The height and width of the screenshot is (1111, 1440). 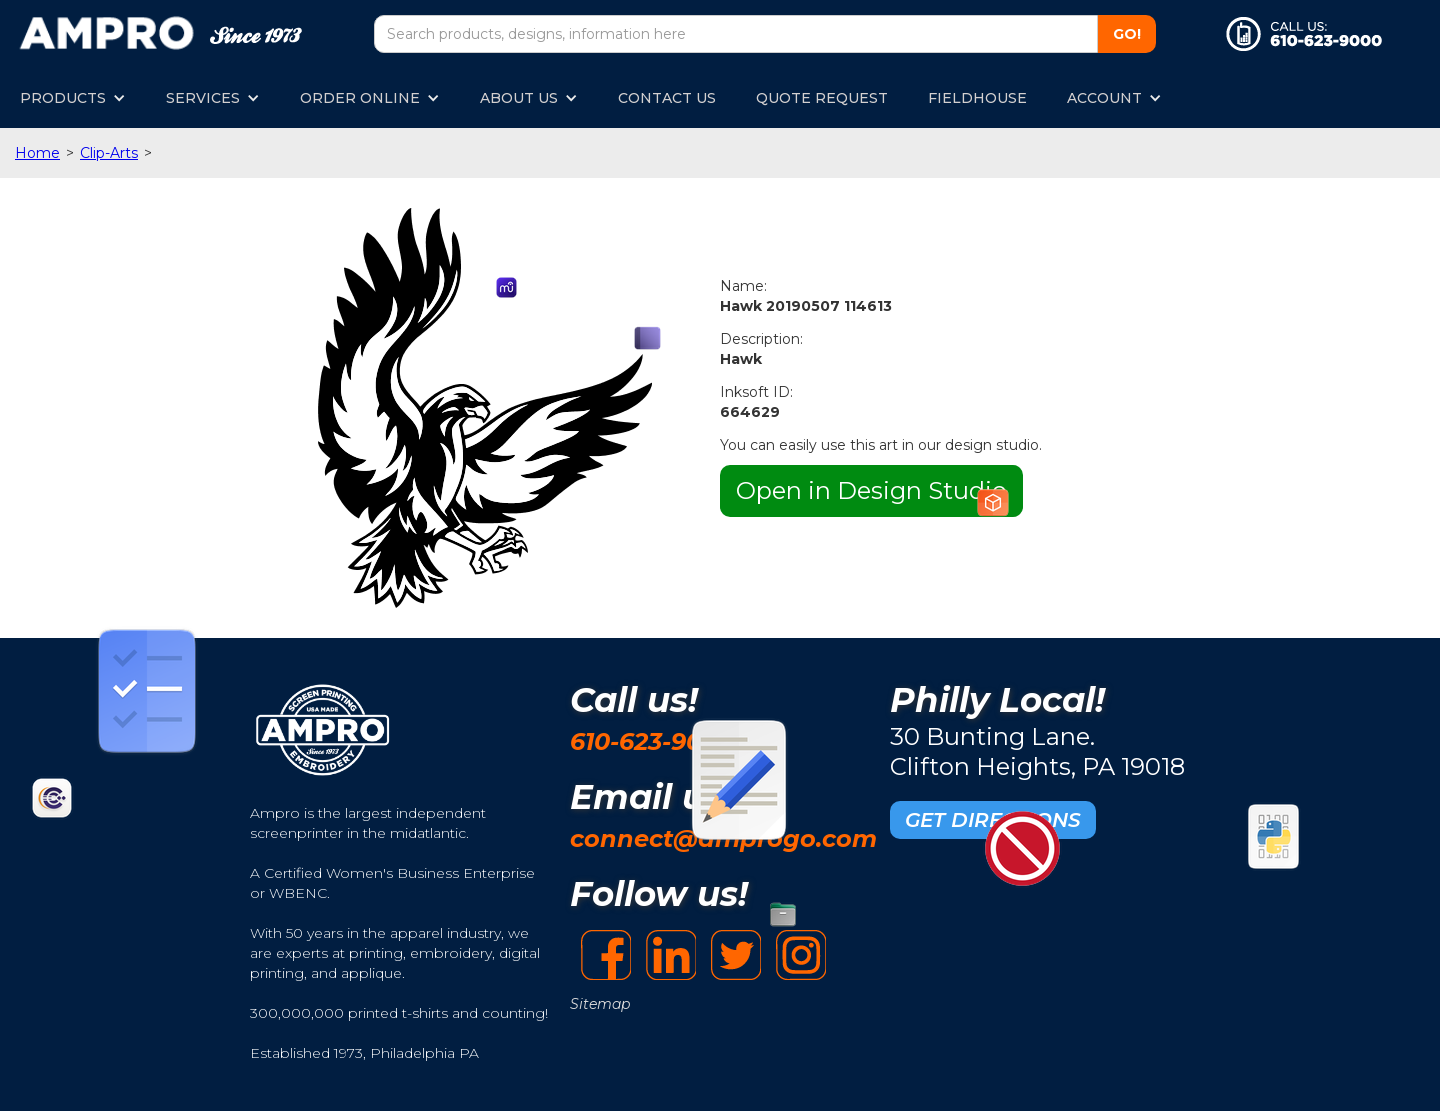 I want to click on open the file manager, so click(x=783, y=914).